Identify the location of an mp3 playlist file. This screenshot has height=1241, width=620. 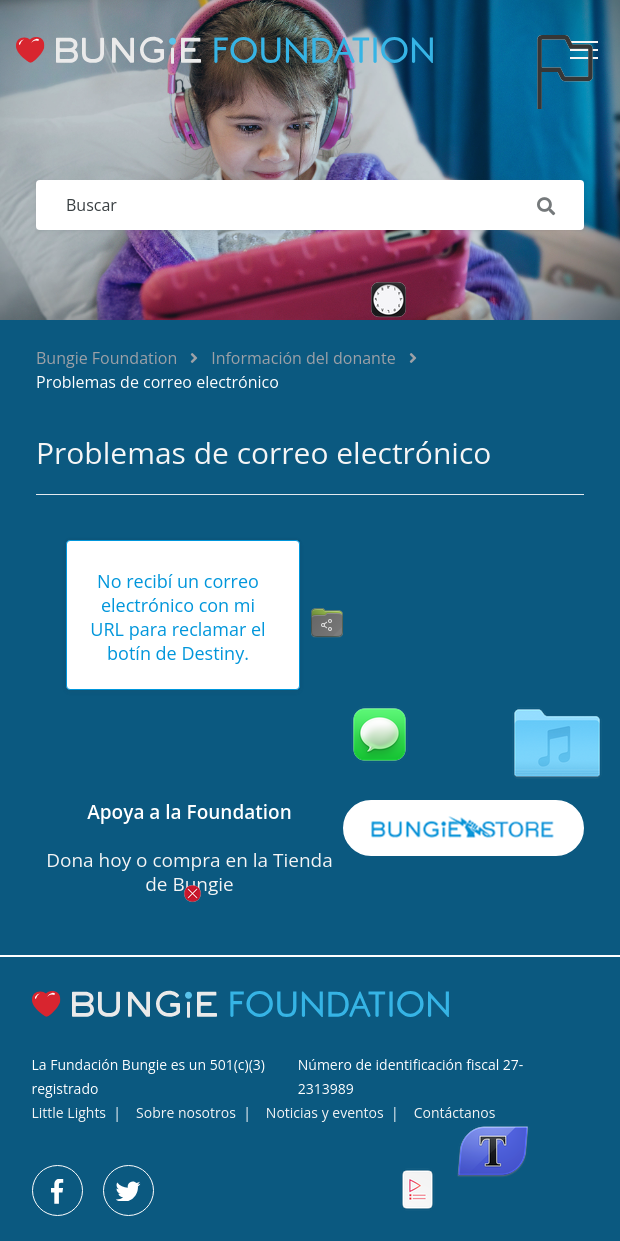
(417, 1189).